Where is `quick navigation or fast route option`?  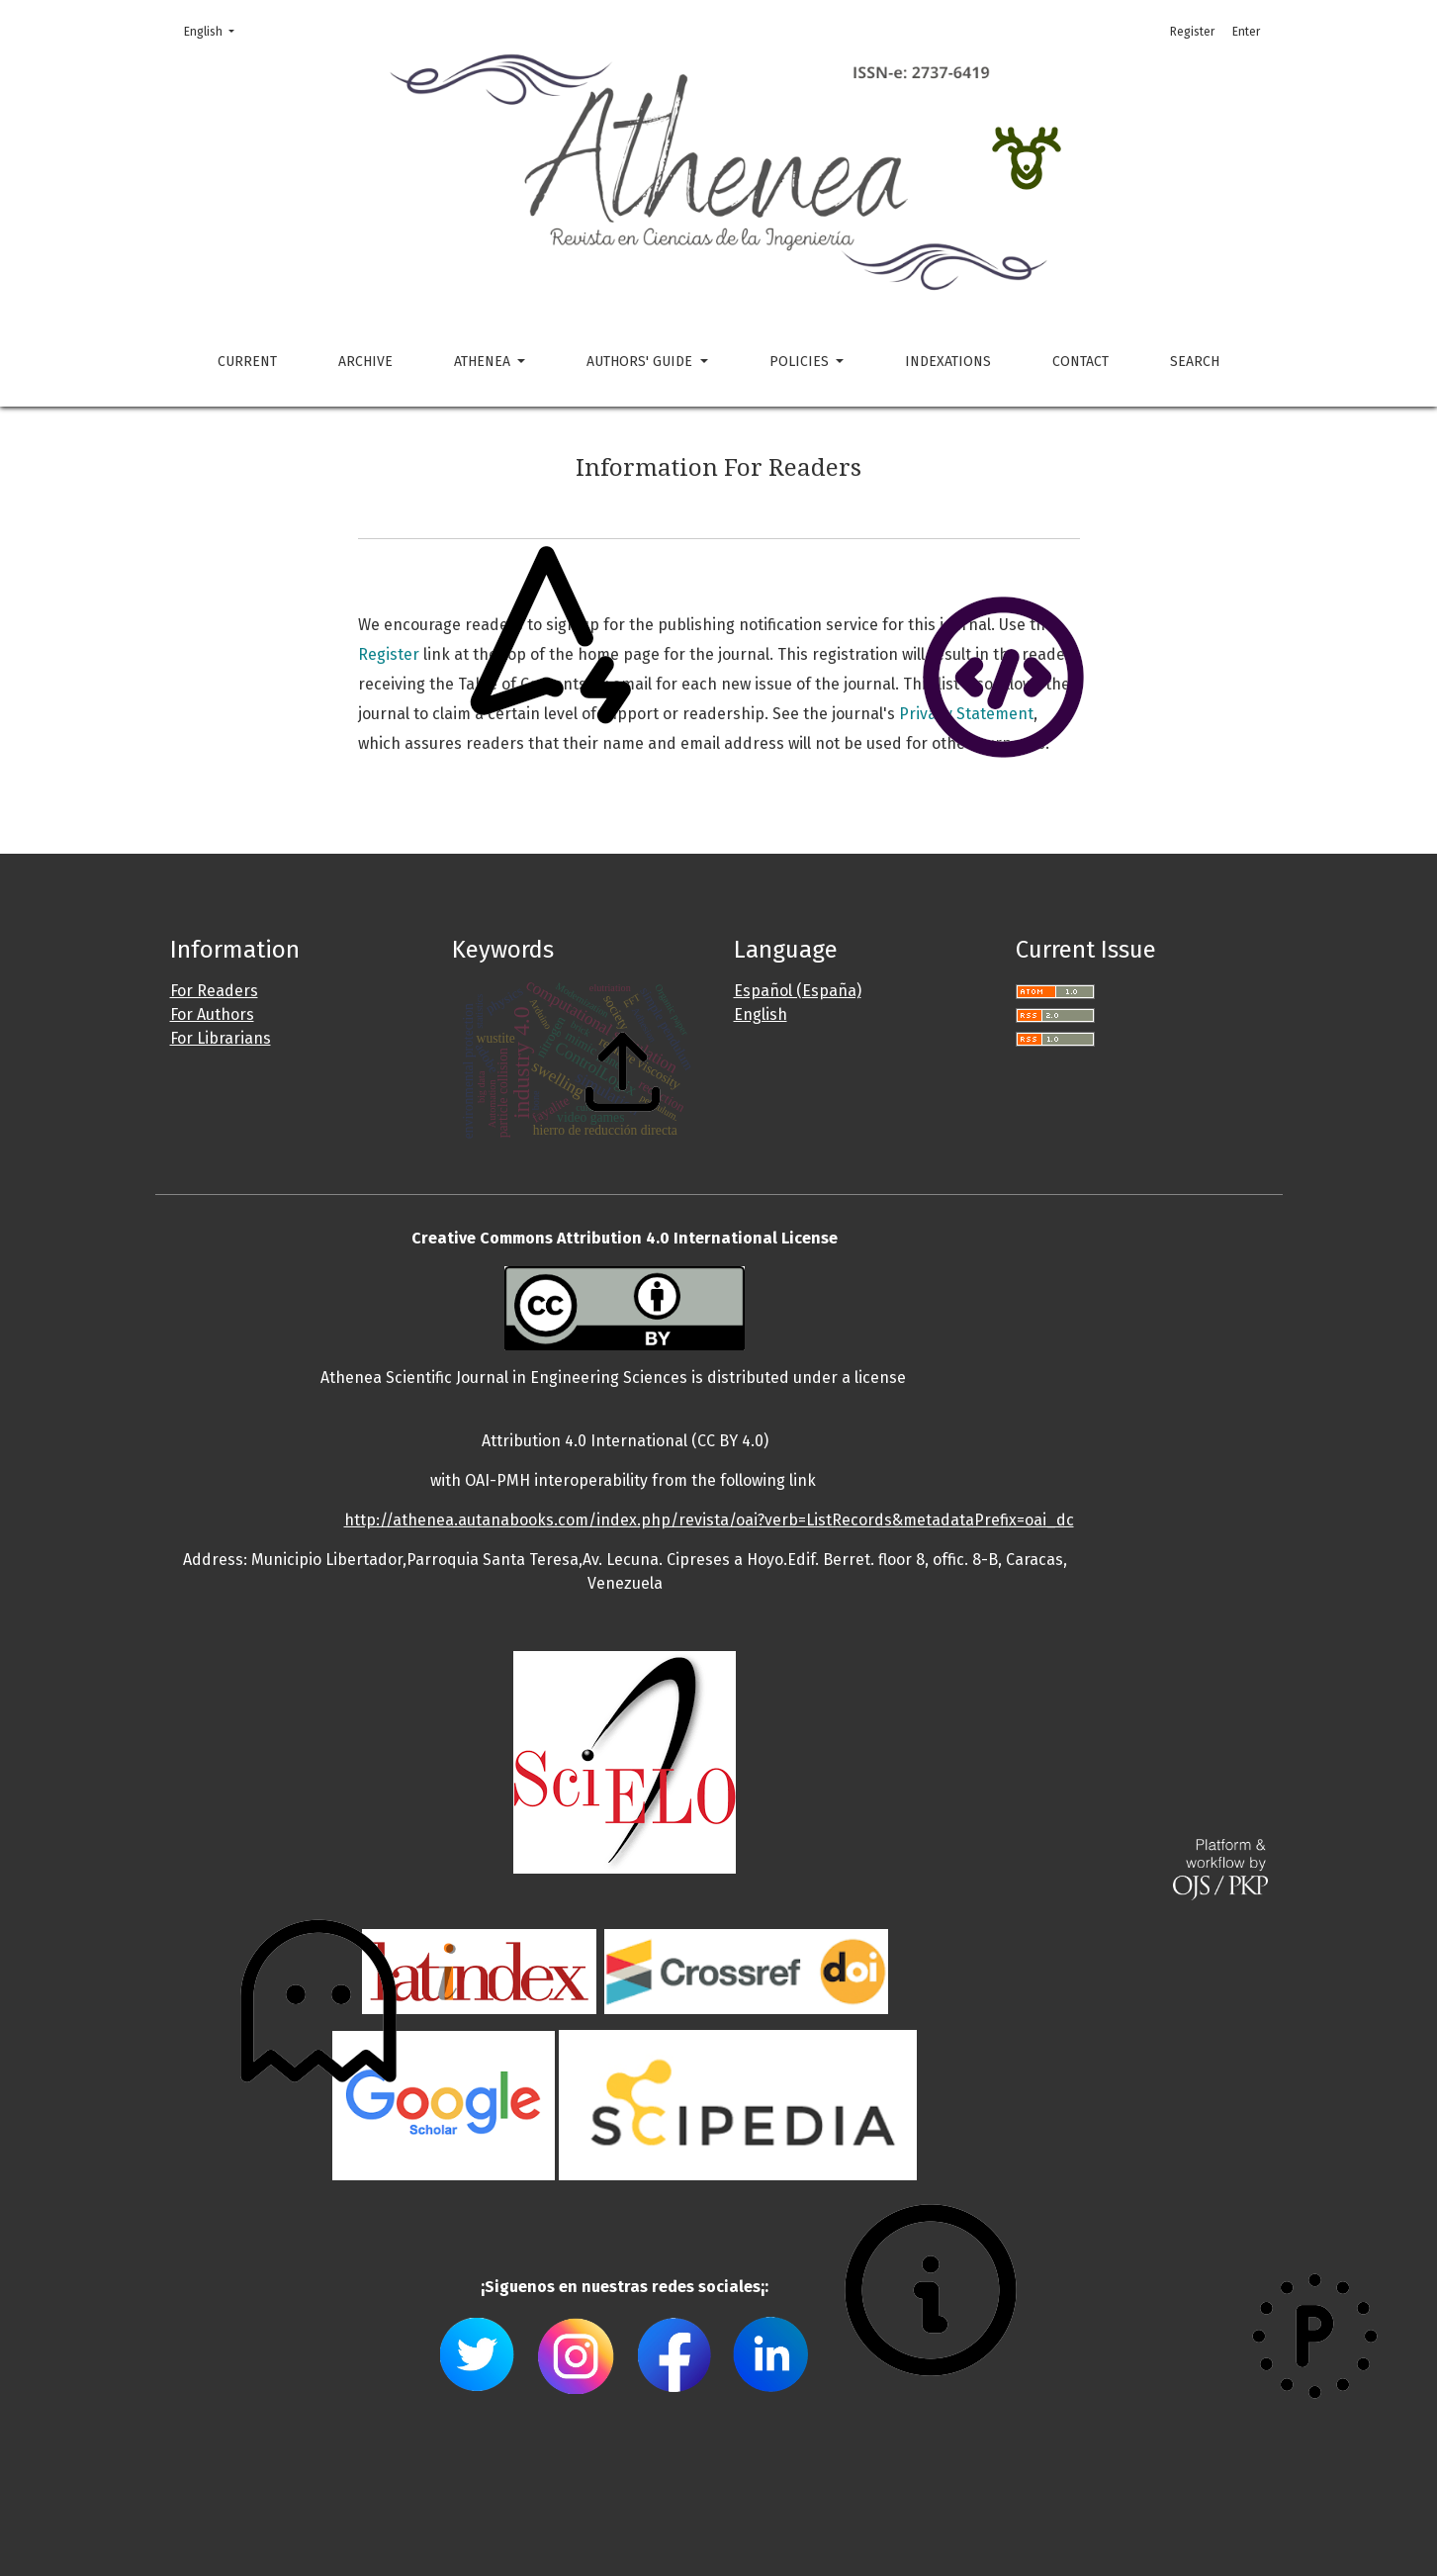 quick navigation or fast route option is located at coordinates (546, 630).